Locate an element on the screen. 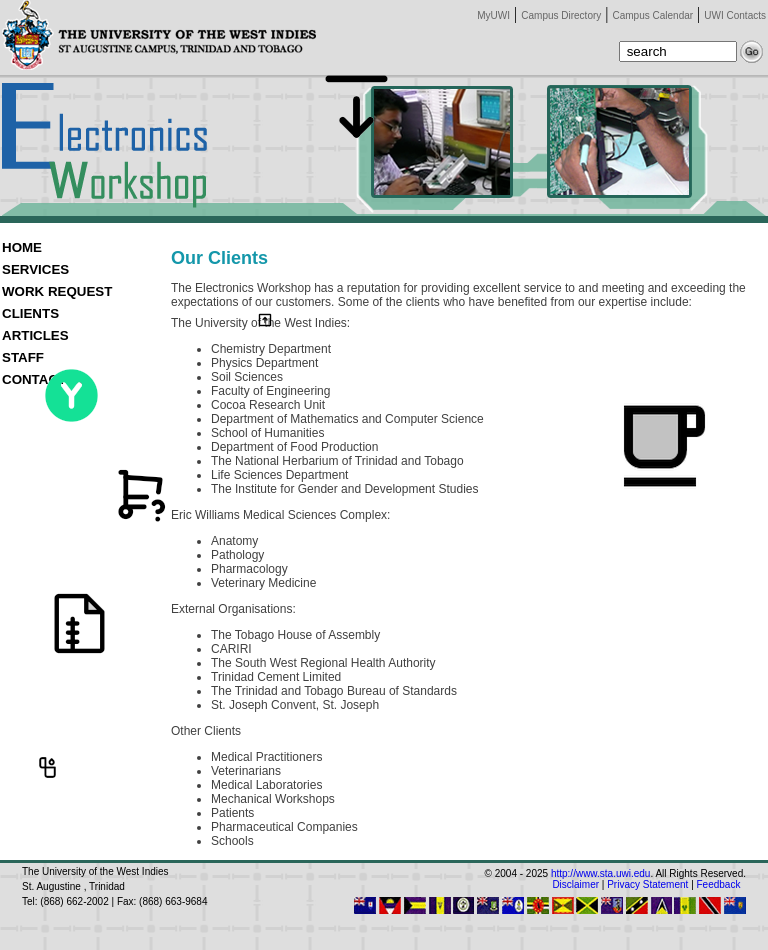 Image resolution: width=768 pixels, height=950 pixels. get help with your shopping cart is located at coordinates (140, 494).